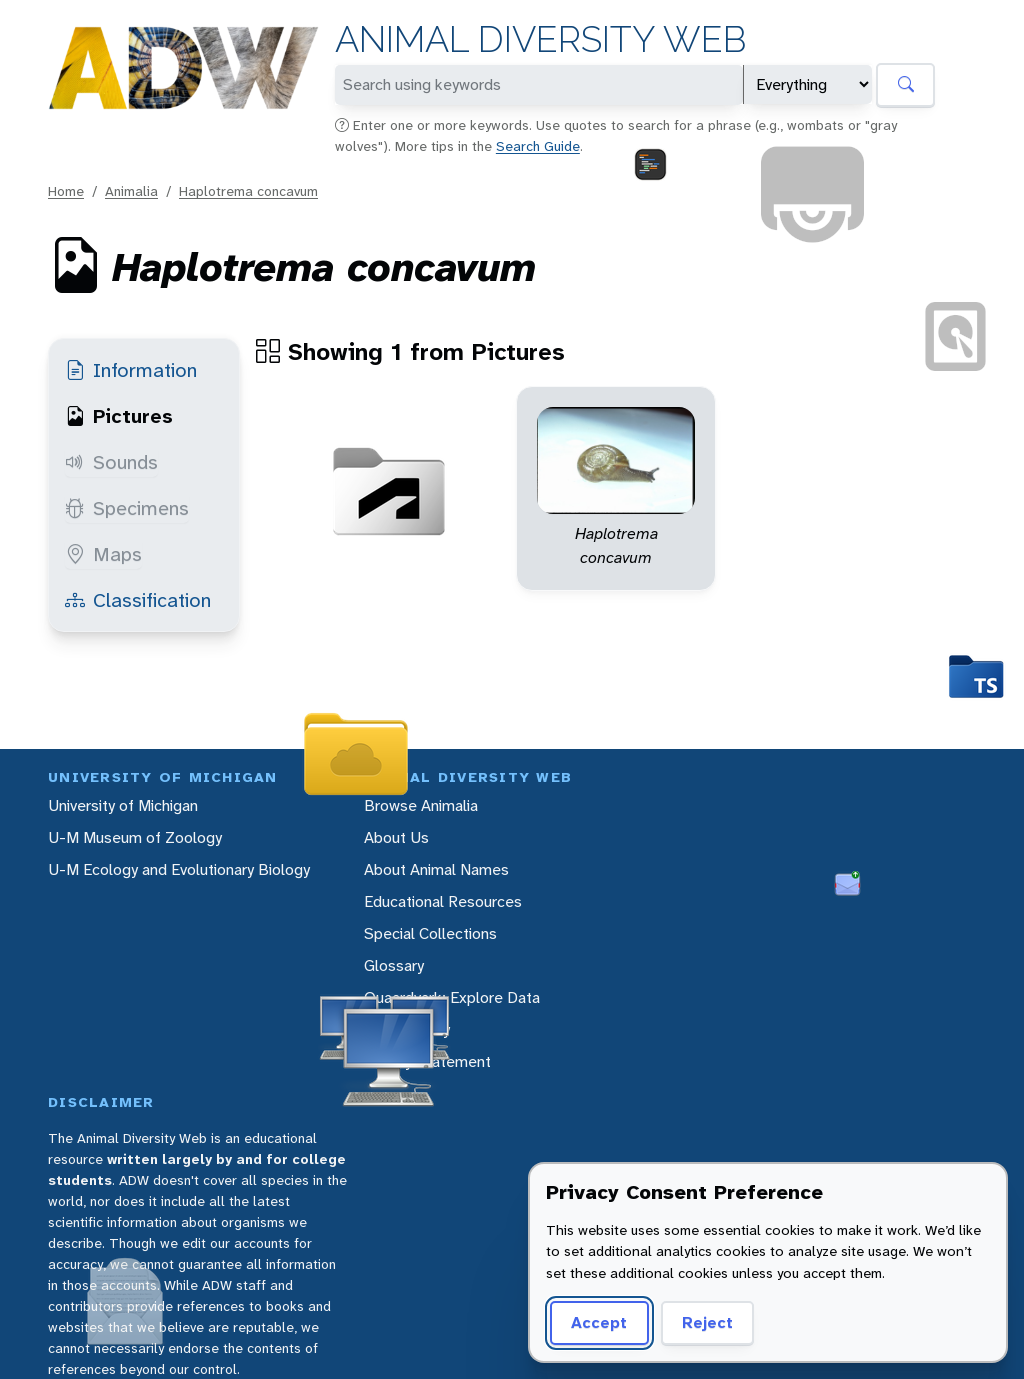 This screenshot has height=1379, width=1024. What do you see at coordinates (388, 494) in the screenshot?
I see `open autodesk project files folder` at bounding box center [388, 494].